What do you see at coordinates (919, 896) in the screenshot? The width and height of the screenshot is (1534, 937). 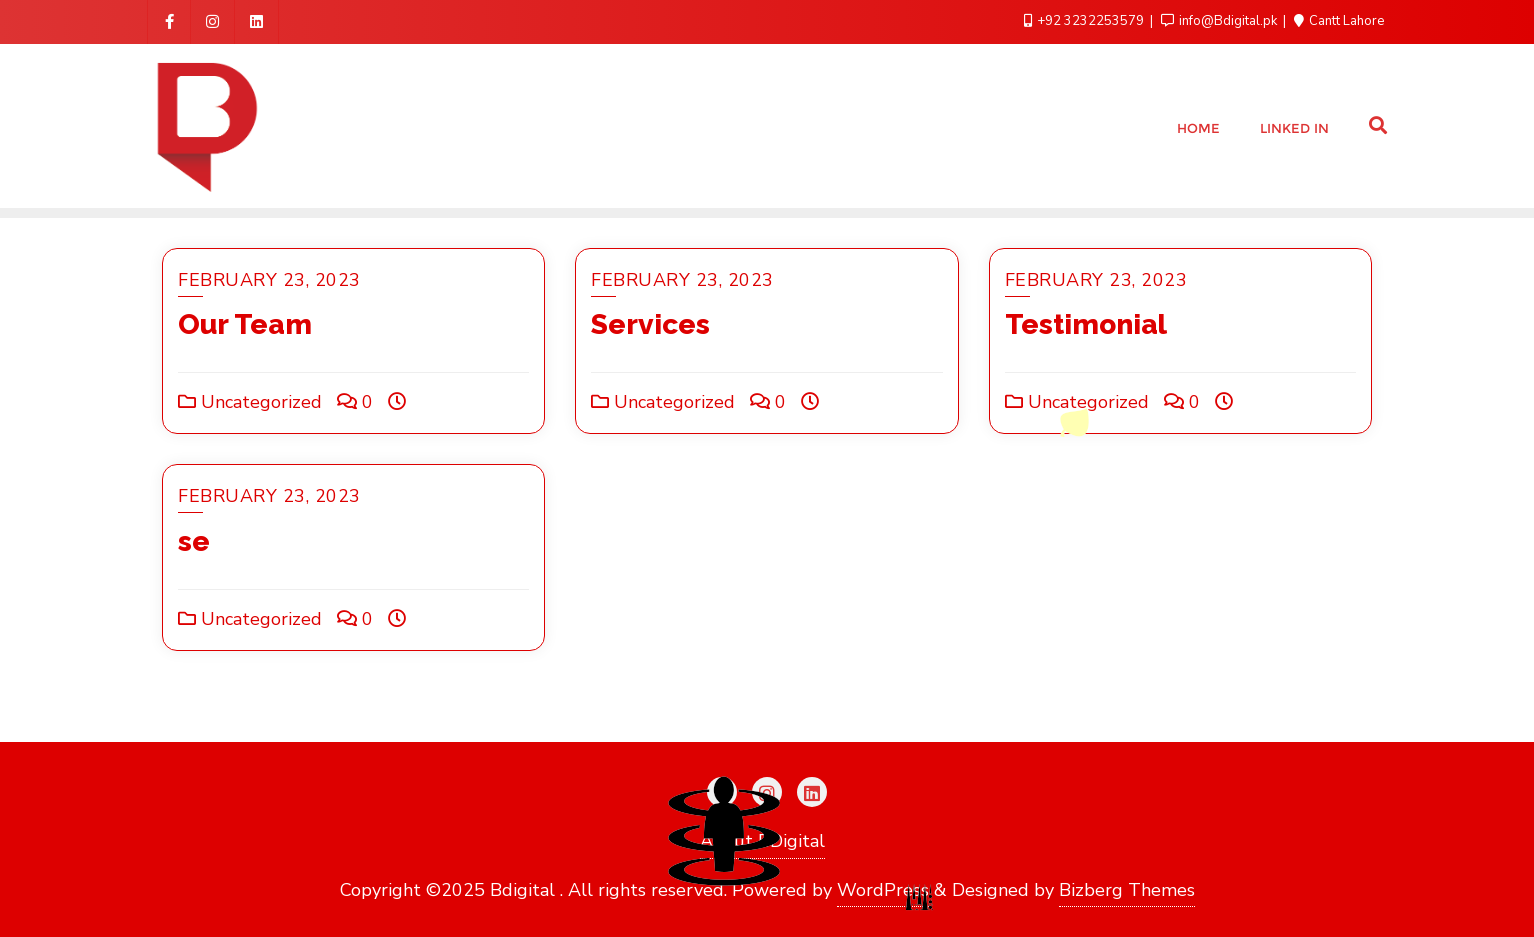 I see `play backgammon` at bounding box center [919, 896].